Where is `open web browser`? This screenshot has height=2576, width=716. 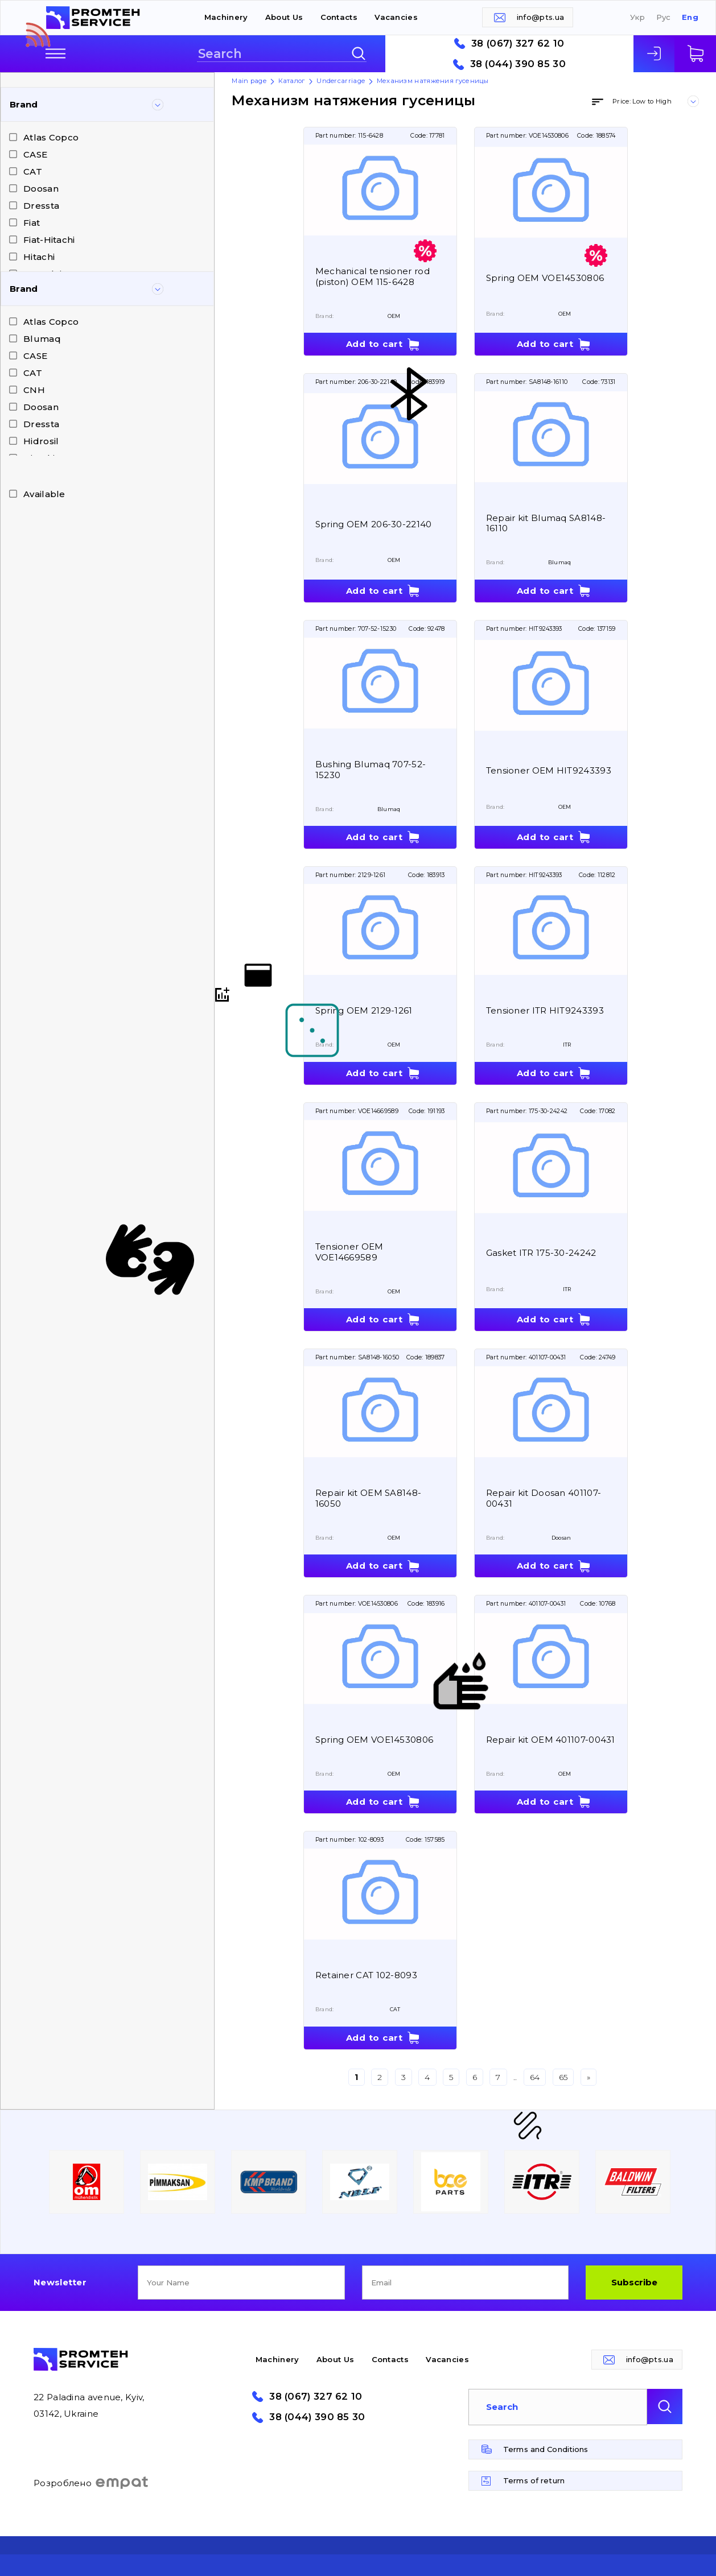 open web browser is located at coordinates (258, 975).